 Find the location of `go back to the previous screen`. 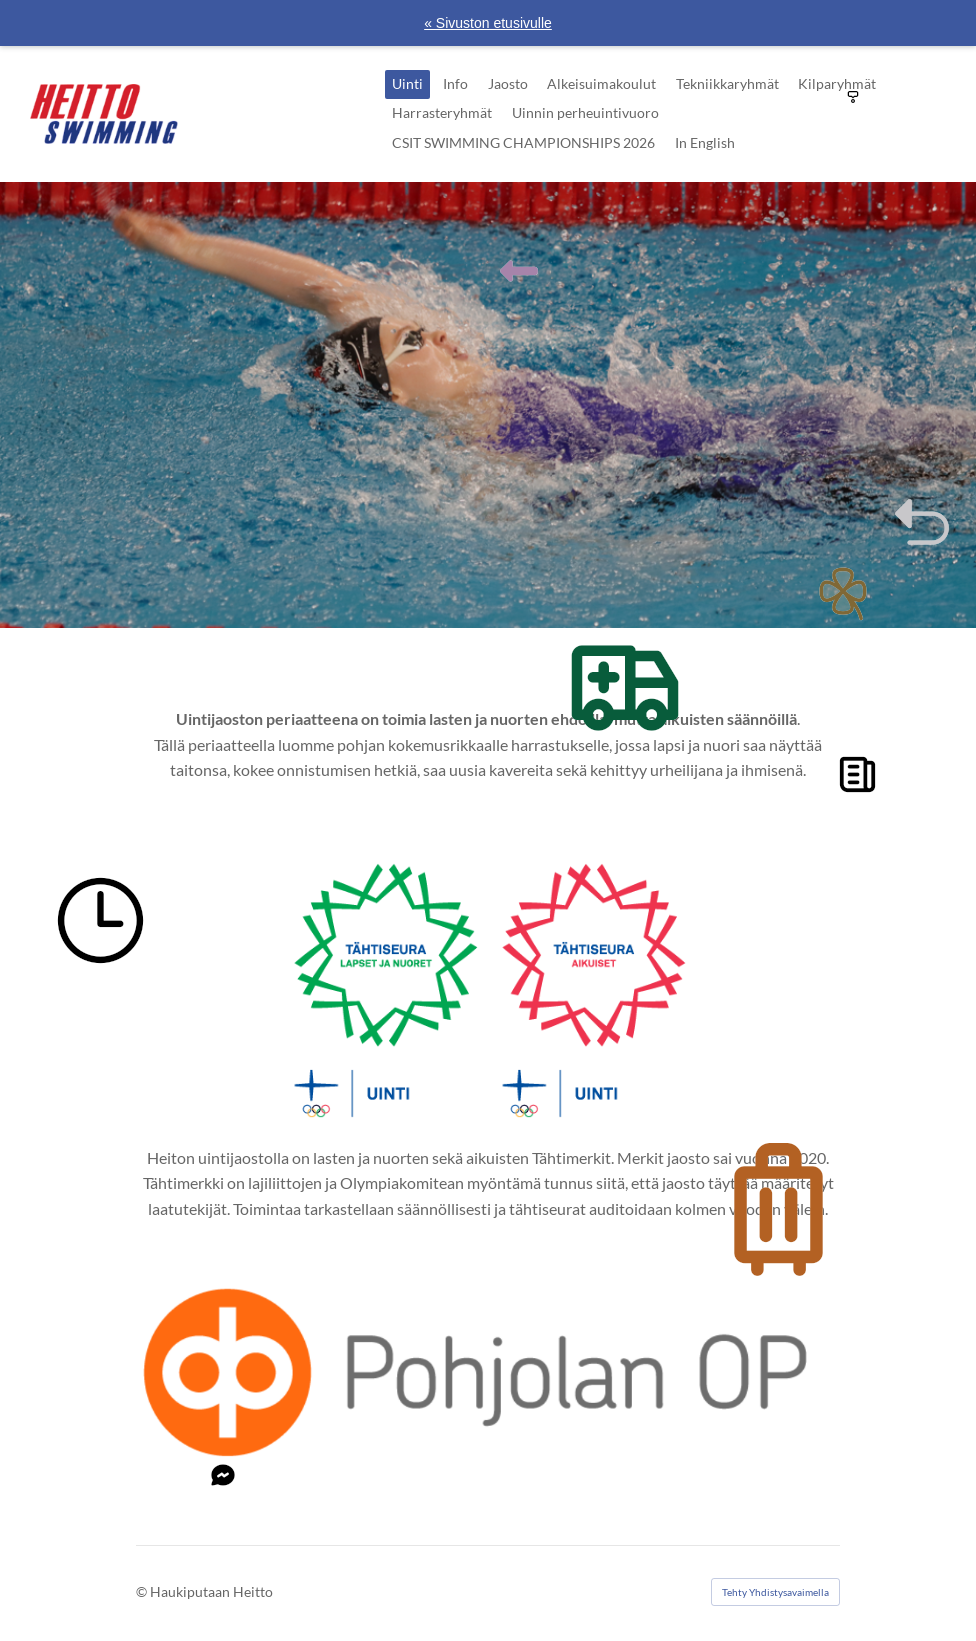

go back to the previous screen is located at coordinates (519, 271).